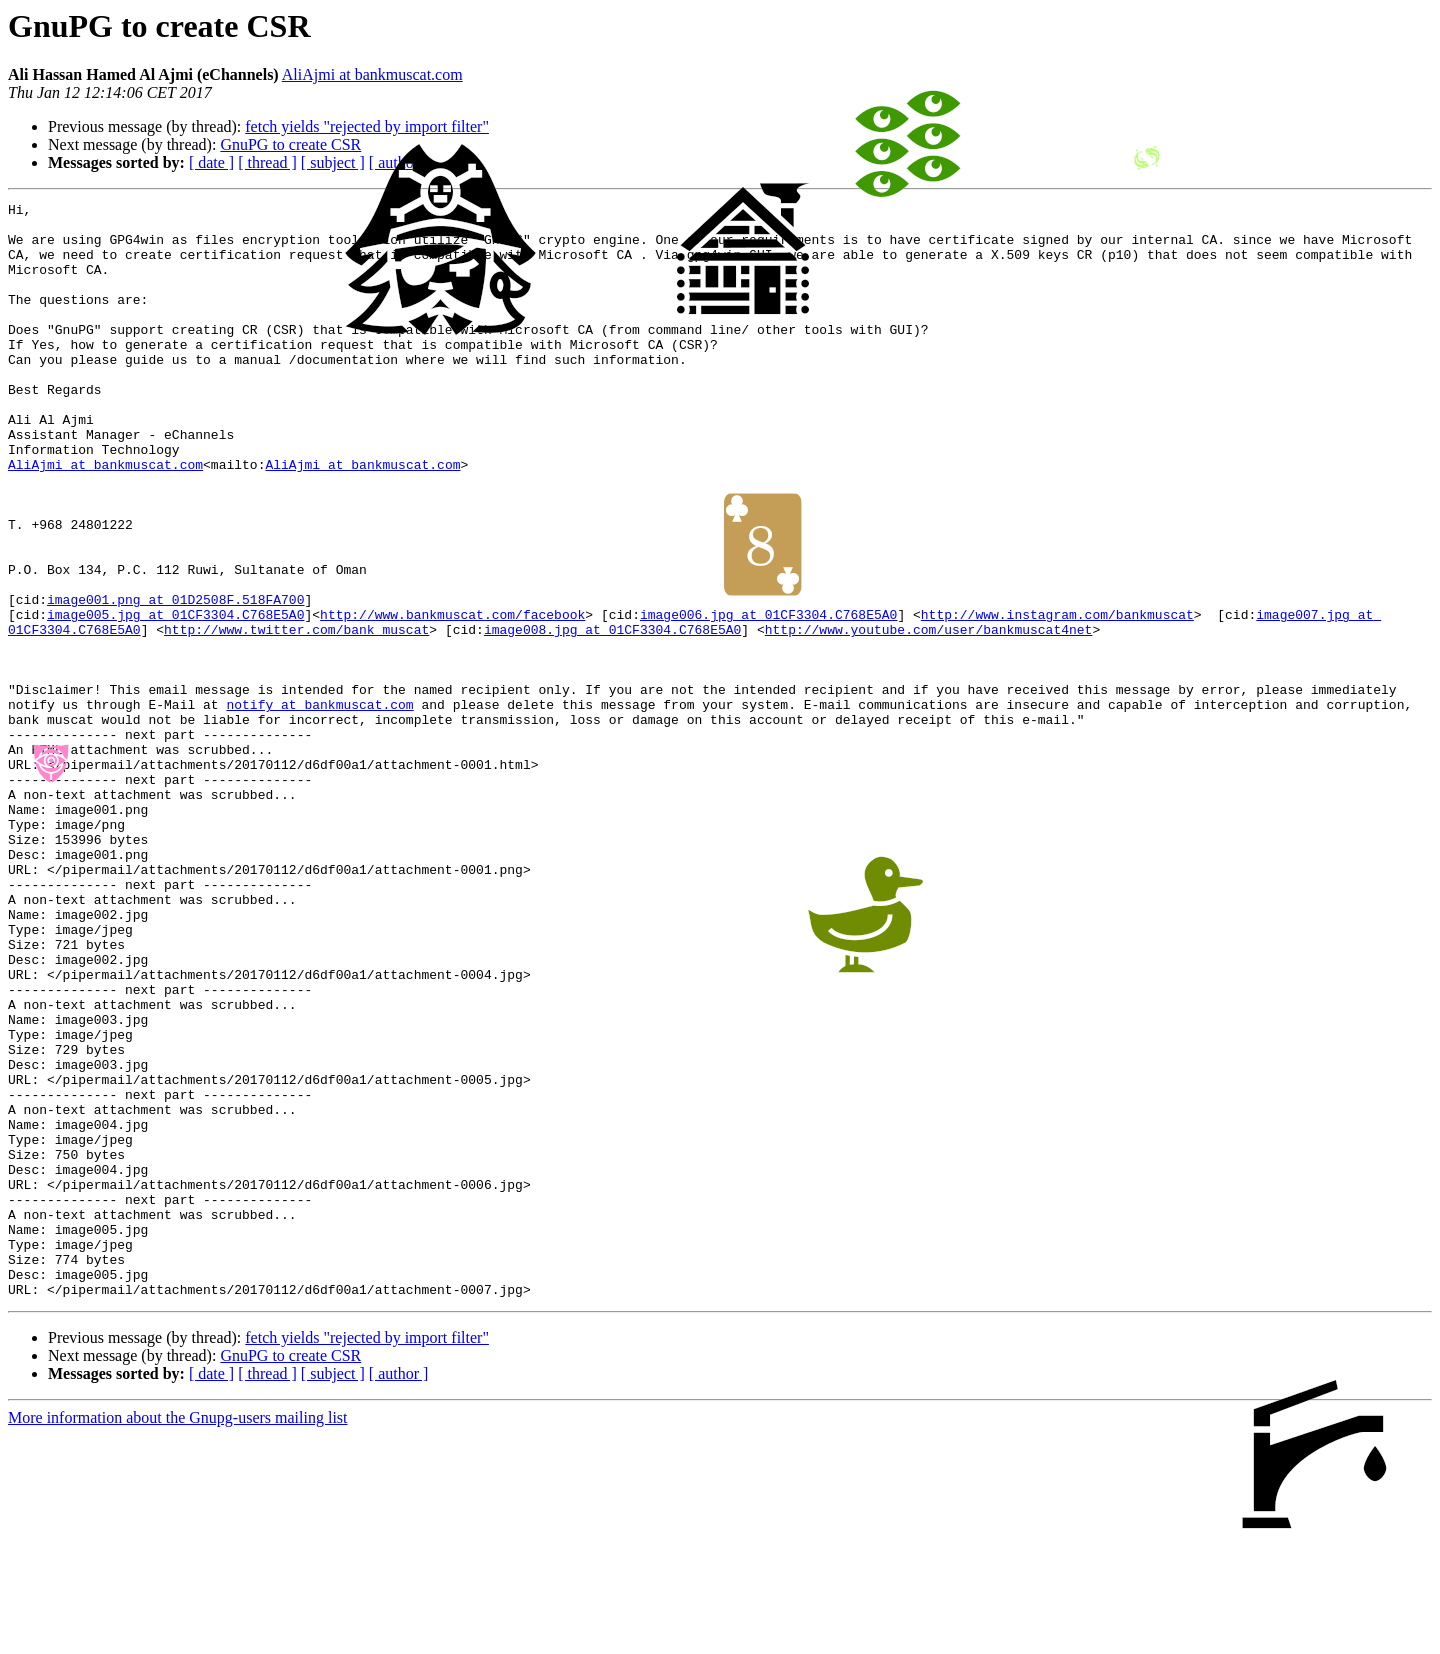 The height and width of the screenshot is (1654, 1440). I want to click on select a cabin or lodge accommodation, so click(743, 250).